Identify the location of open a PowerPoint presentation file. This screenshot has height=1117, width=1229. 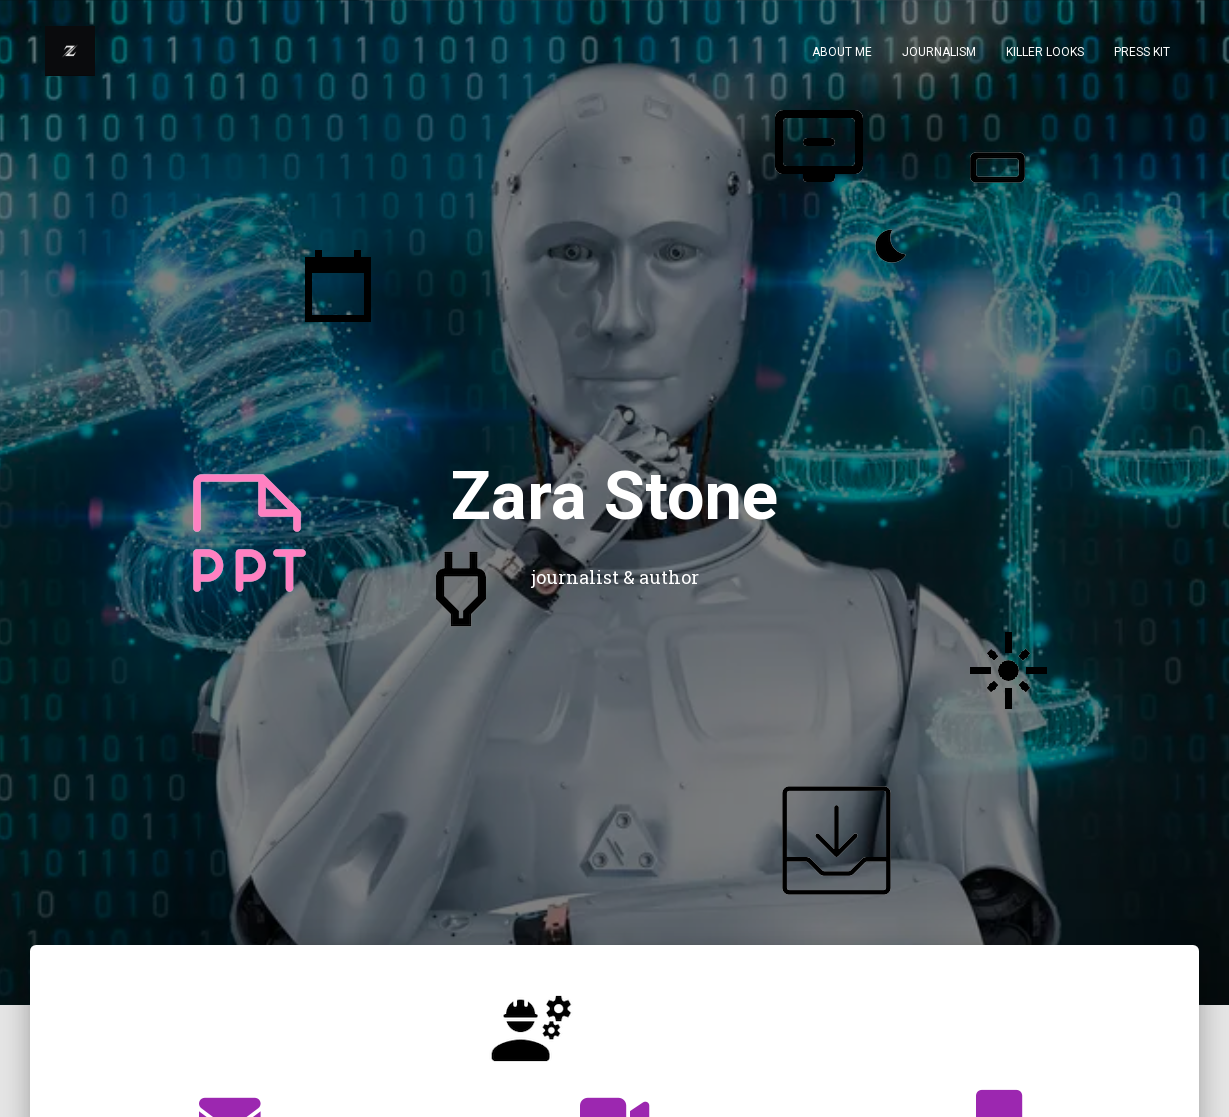
(247, 538).